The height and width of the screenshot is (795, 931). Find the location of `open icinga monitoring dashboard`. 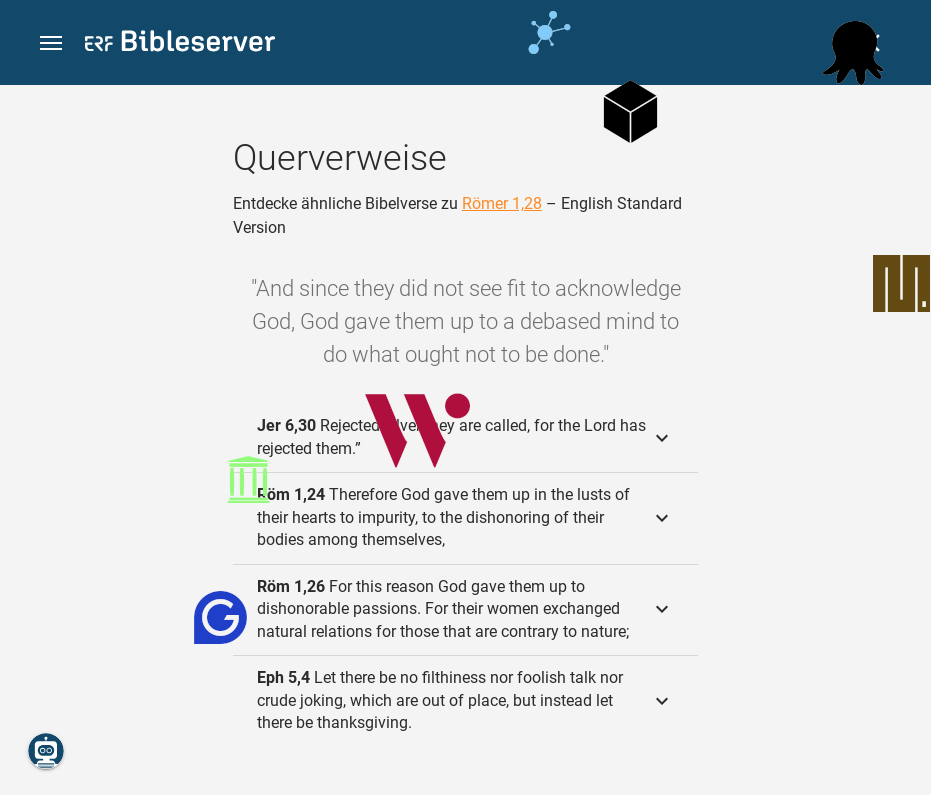

open icinga monitoring dashboard is located at coordinates (549, 32).